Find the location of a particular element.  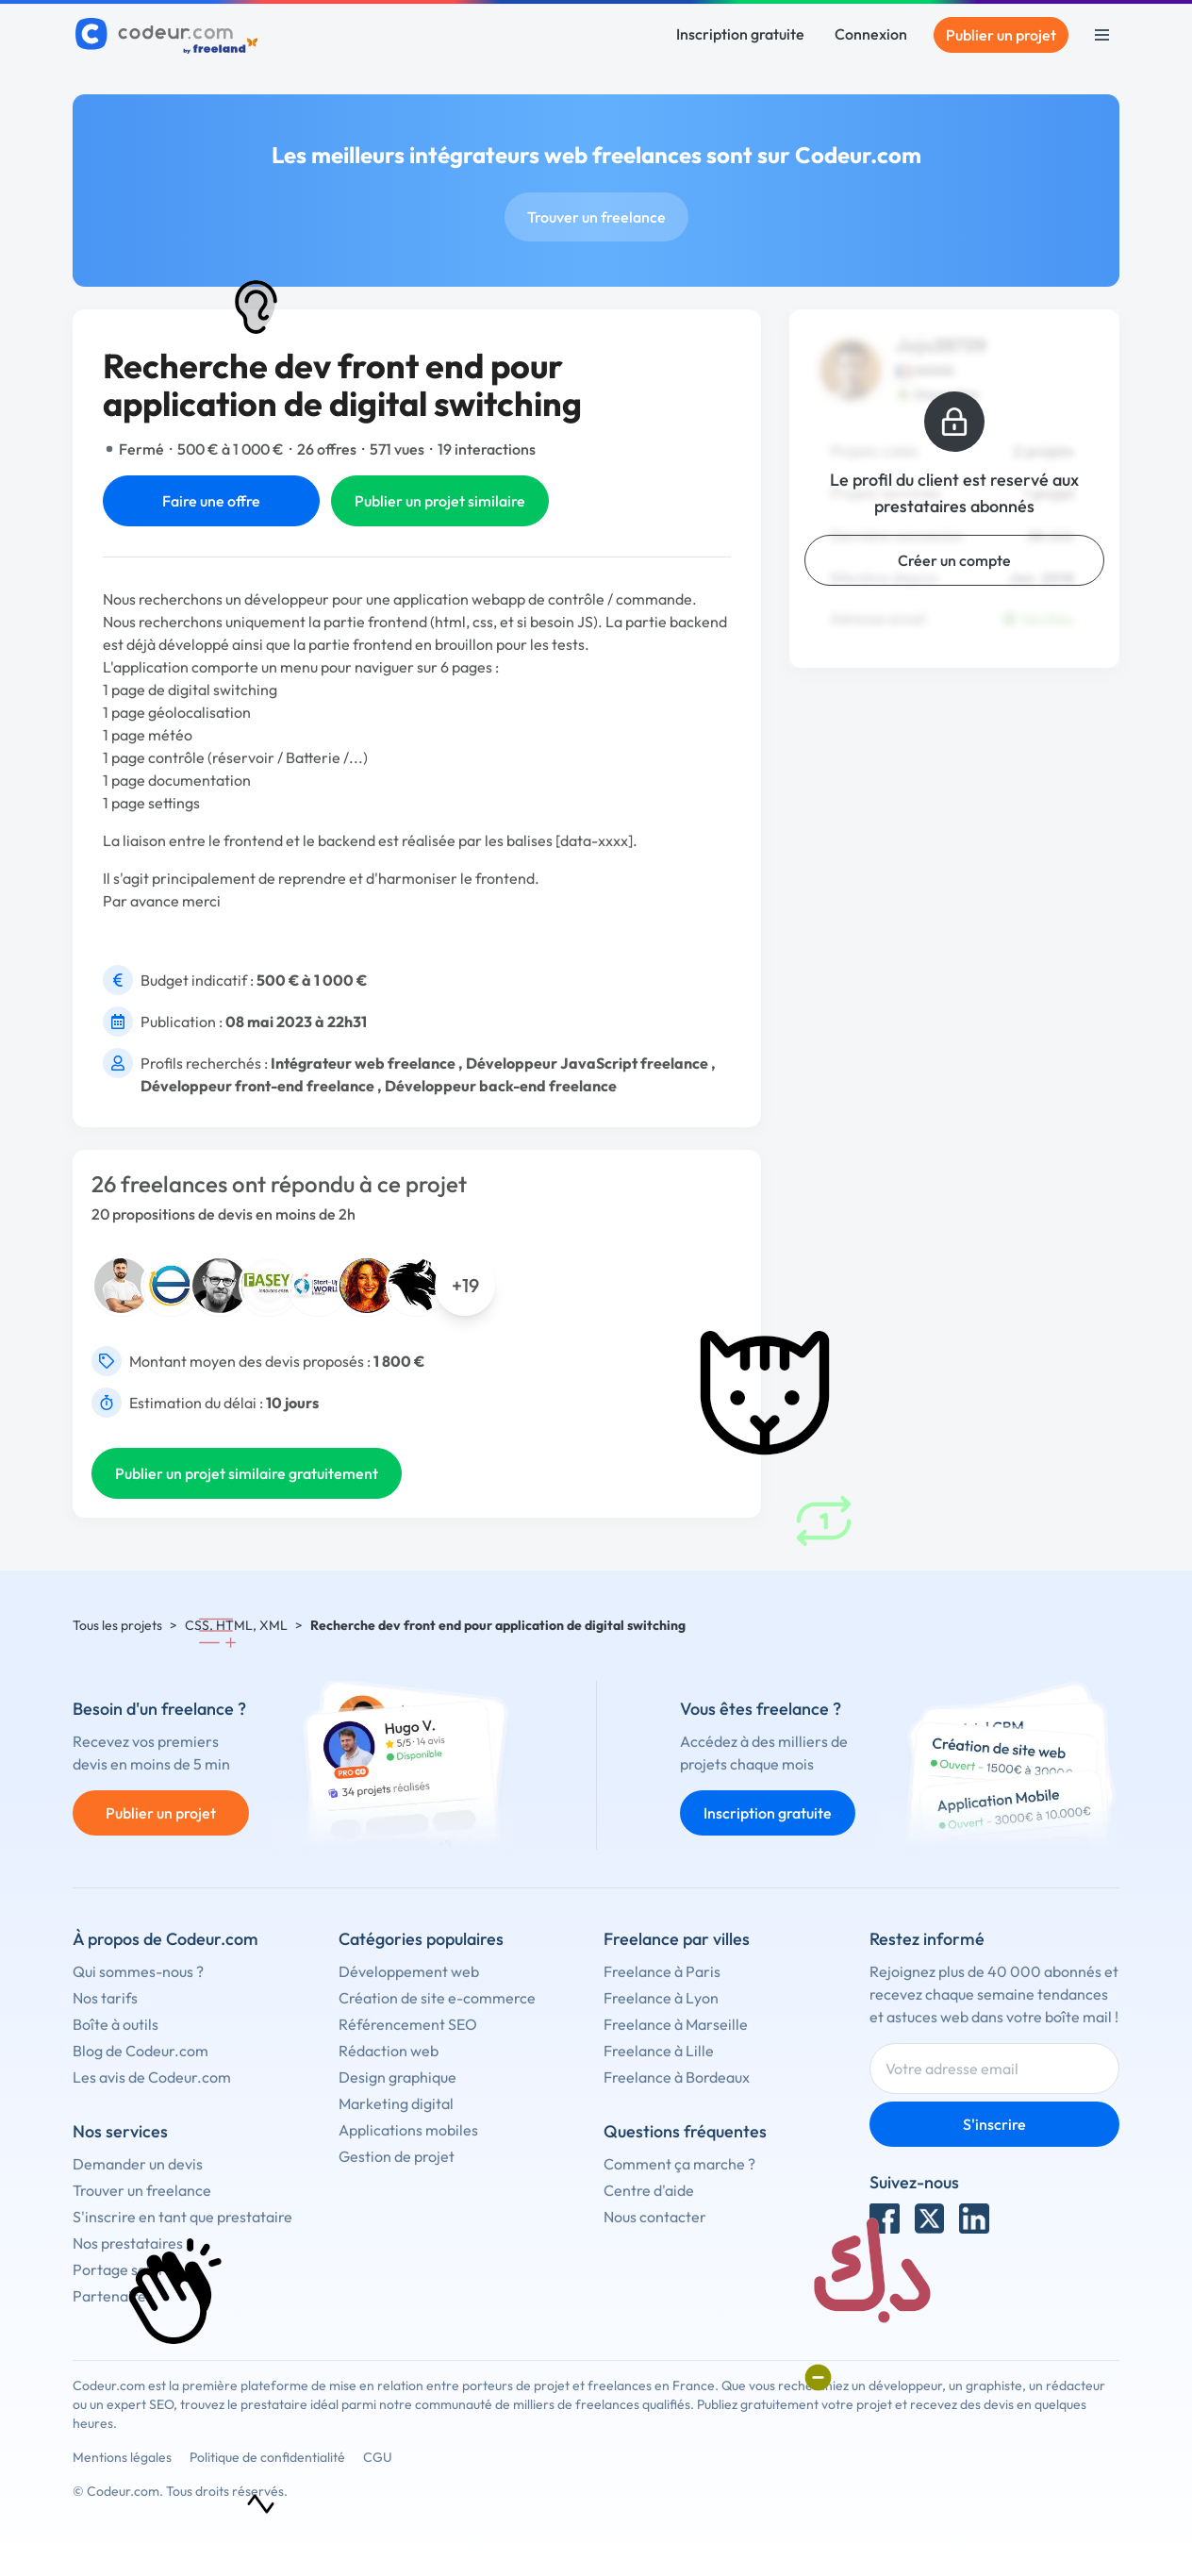

repeat current track once is located at coordinates (823, 1521).